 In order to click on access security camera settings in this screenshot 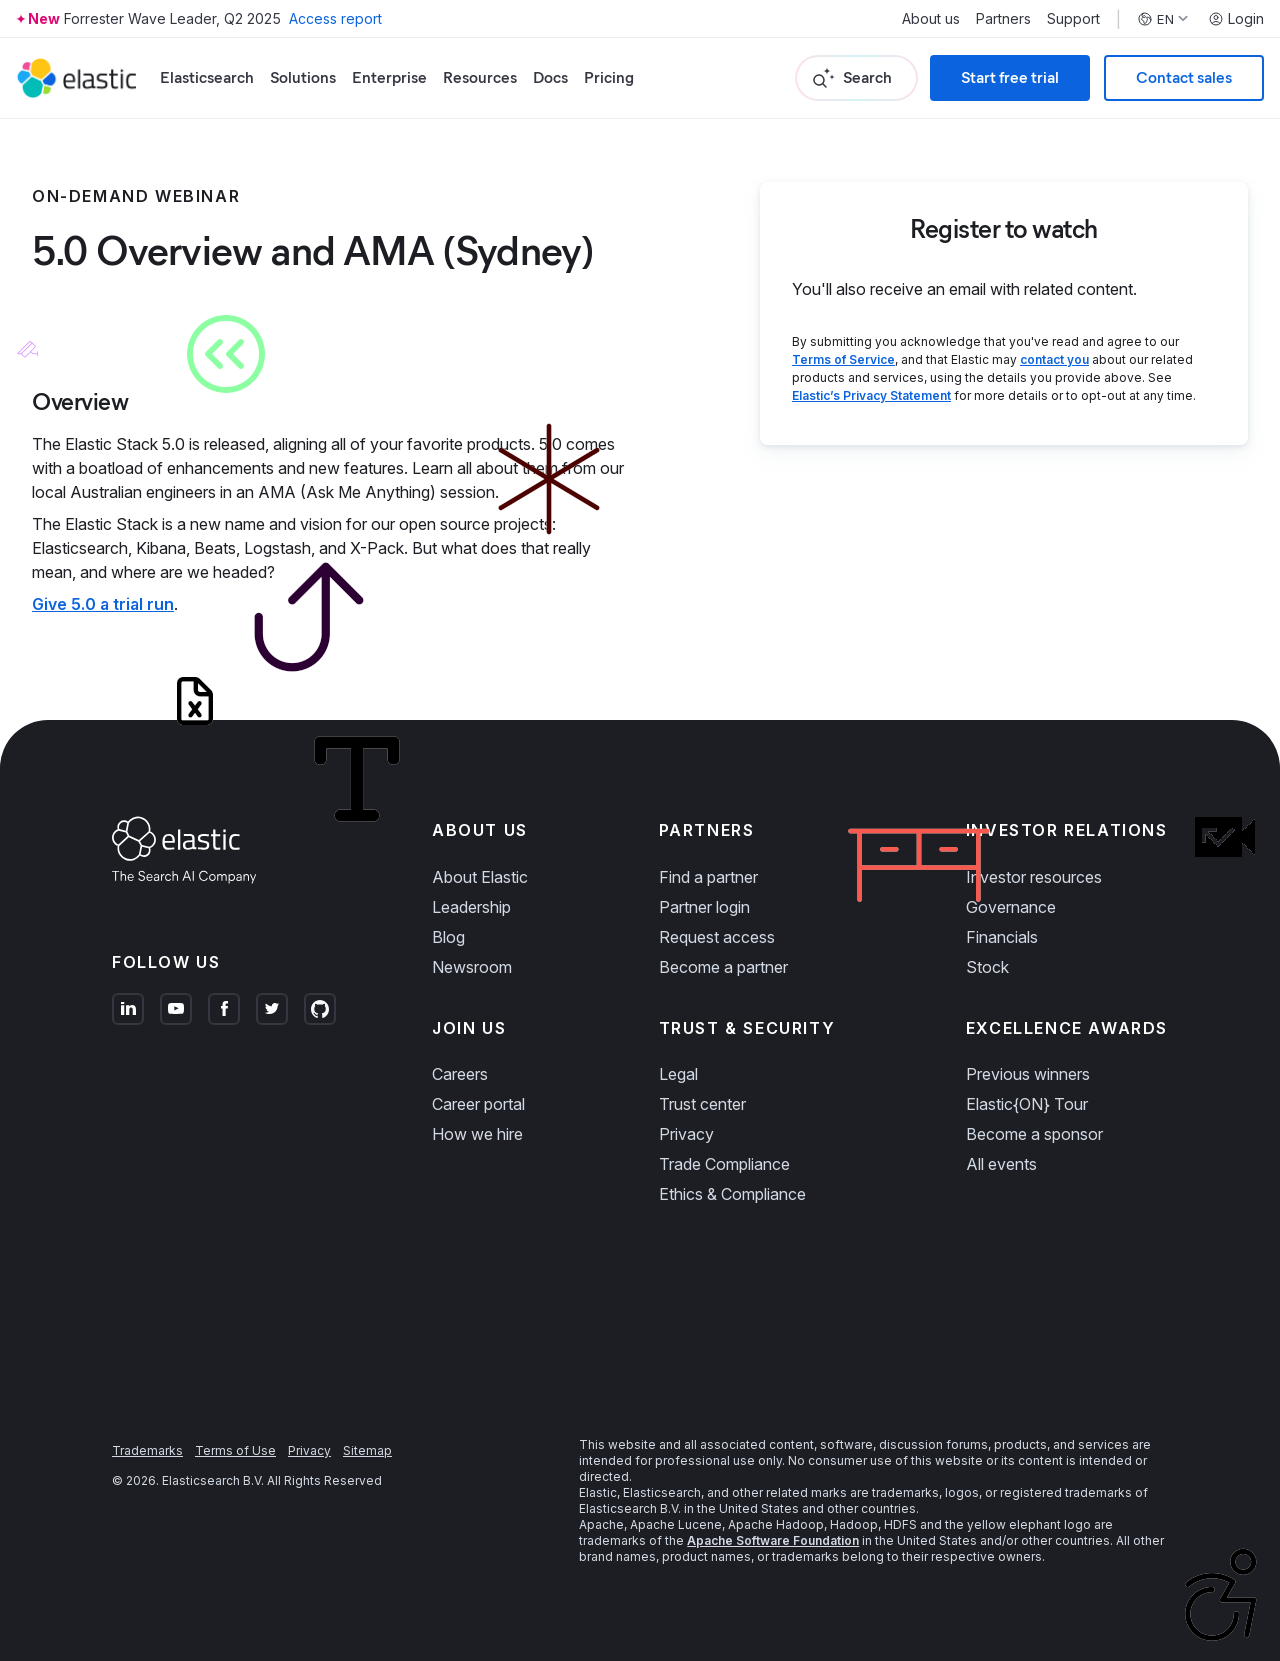, I will do `click(27, 350)`.